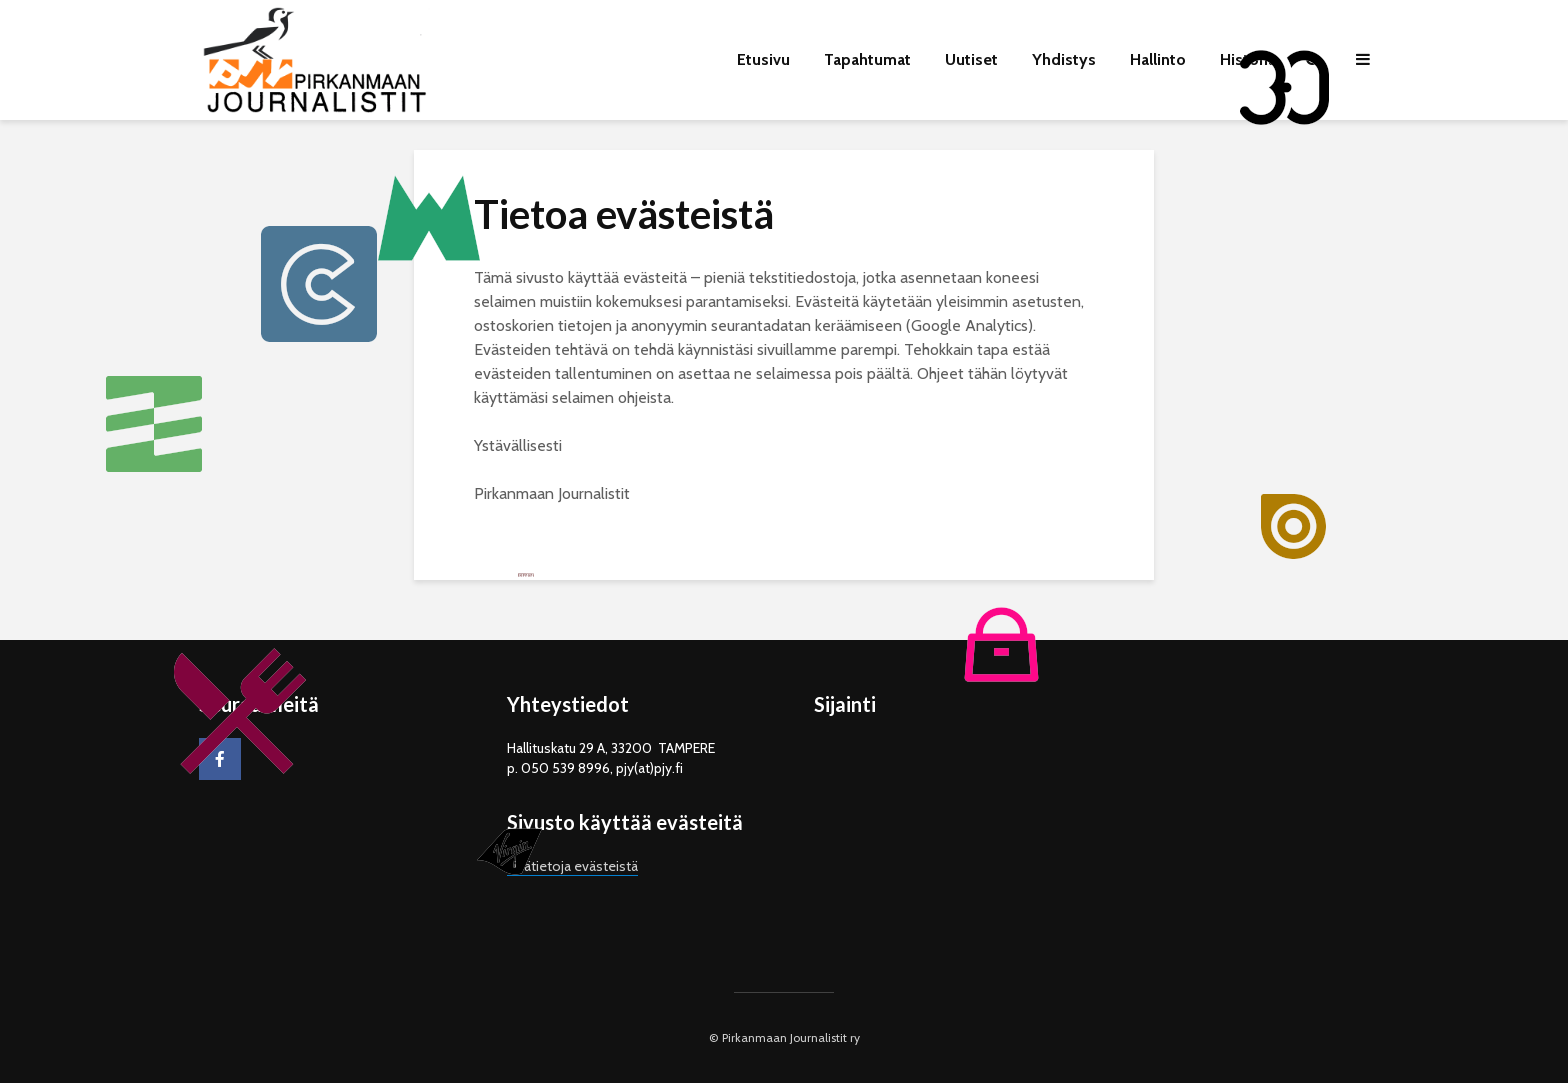 The height and width of the screenshot is (1083, 1568). Describe the element at coordinates (1001, 644) in the screenshot. I see `view your shopping bag` at that location.